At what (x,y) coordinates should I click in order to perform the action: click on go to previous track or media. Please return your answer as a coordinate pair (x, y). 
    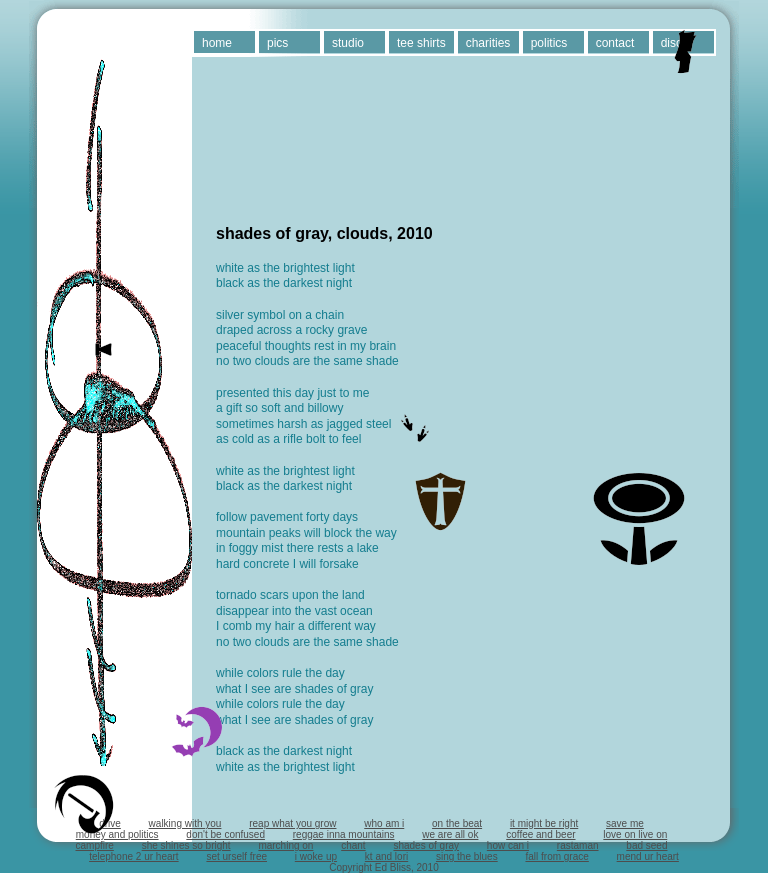
    Looking at the image, I should click on (103, 349).